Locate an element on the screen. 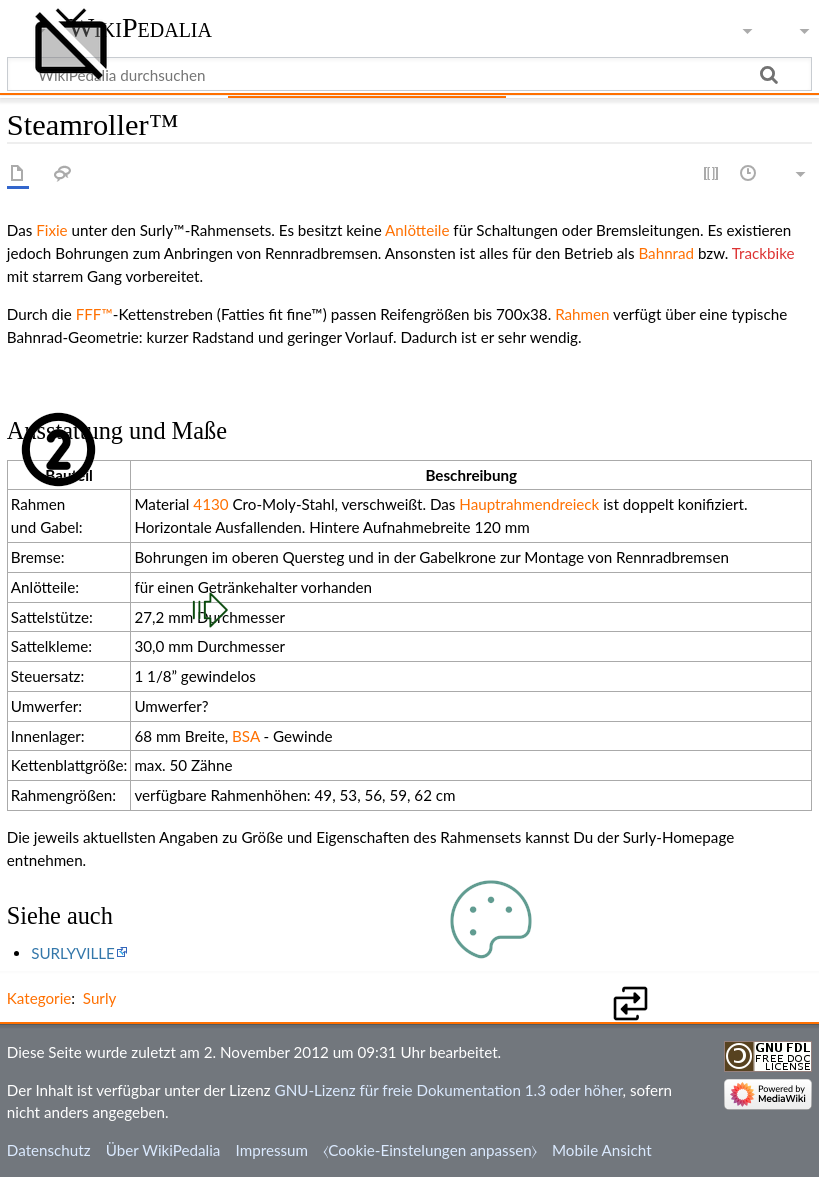 The image size is (819, 1177). skip forward or advance to next item is located at coordinates (209, 610).